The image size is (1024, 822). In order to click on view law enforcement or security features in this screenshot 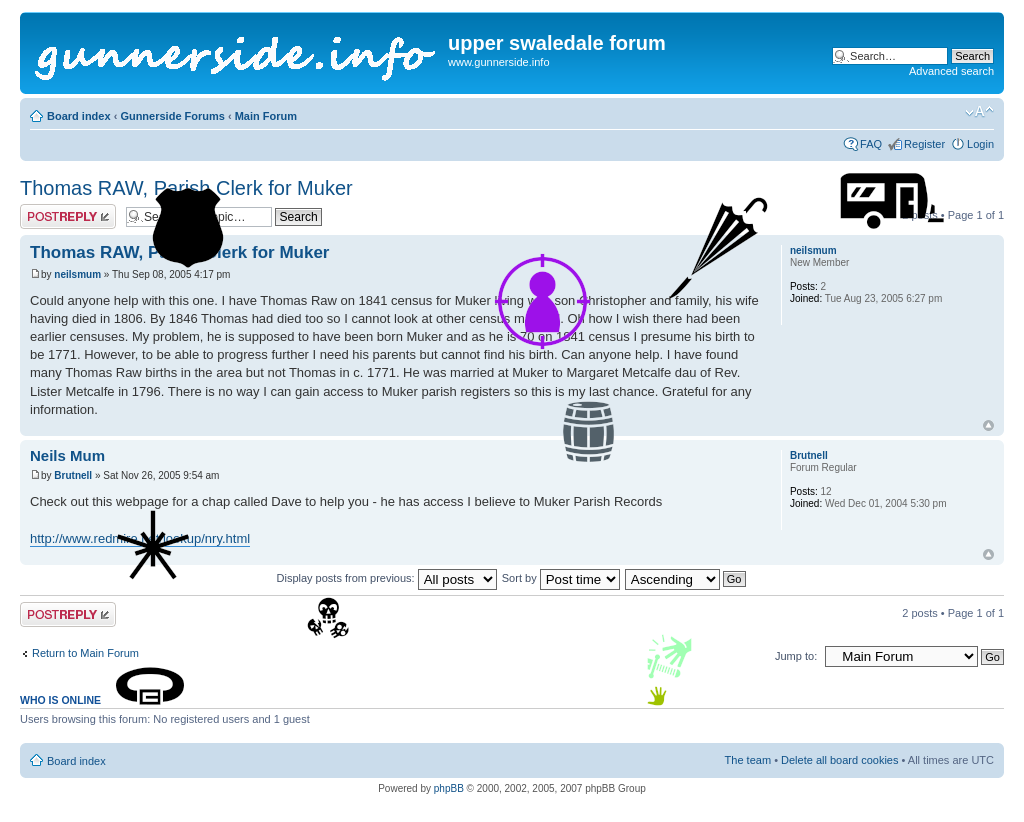, I will do `click(188, 228)`.